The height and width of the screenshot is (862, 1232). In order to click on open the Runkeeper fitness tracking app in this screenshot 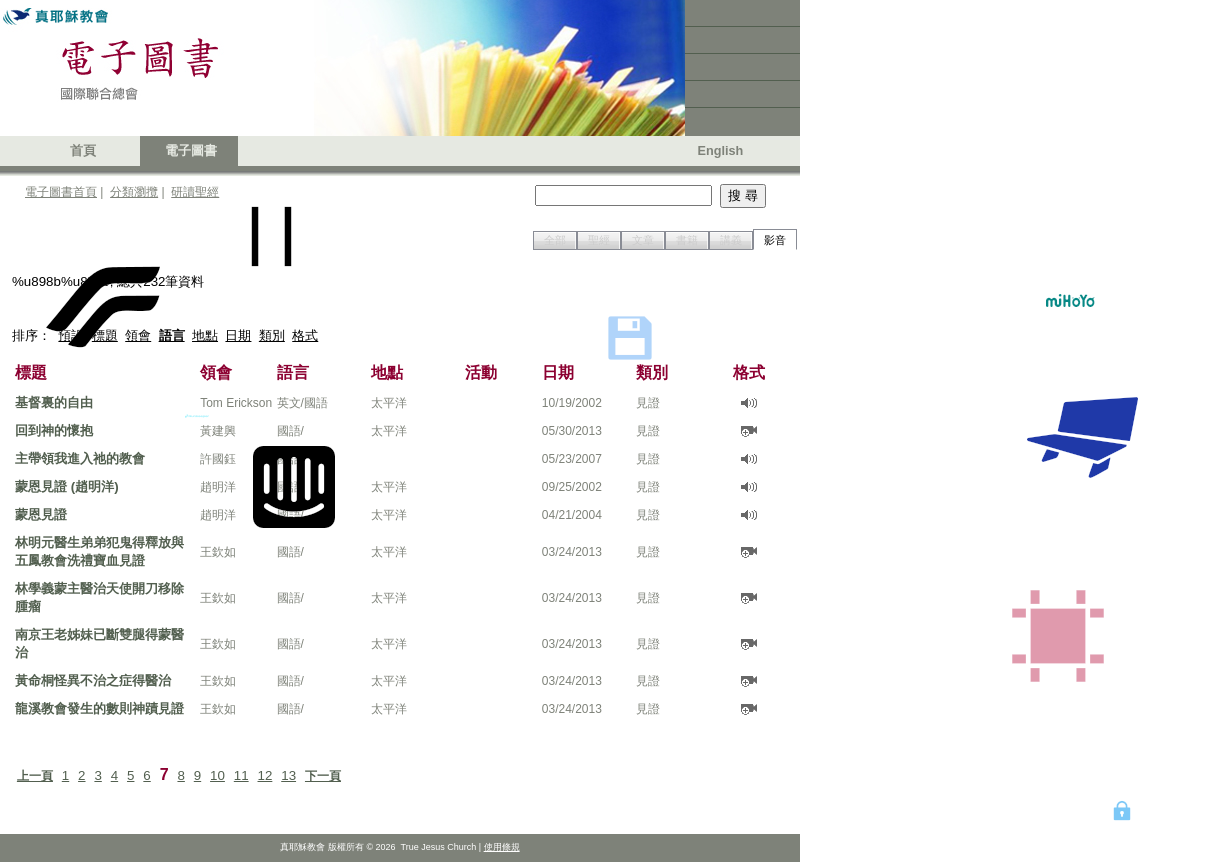, I will do `click(197, 416)`.